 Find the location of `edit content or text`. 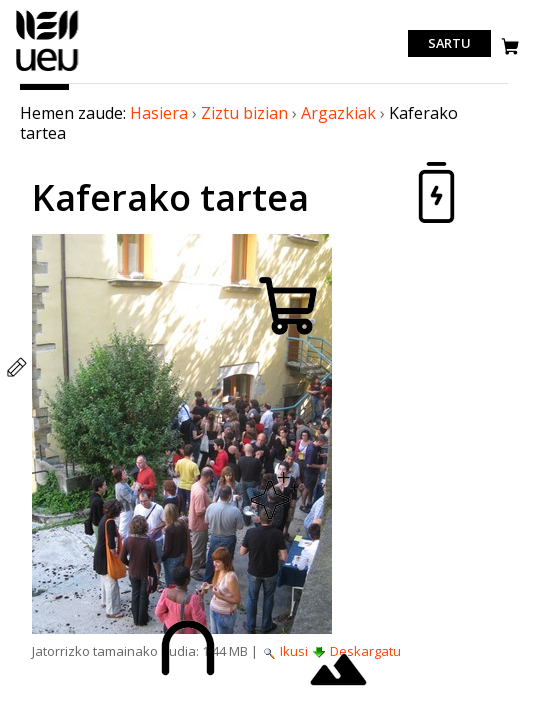

edit content or text is located at coordinates (16, 367).